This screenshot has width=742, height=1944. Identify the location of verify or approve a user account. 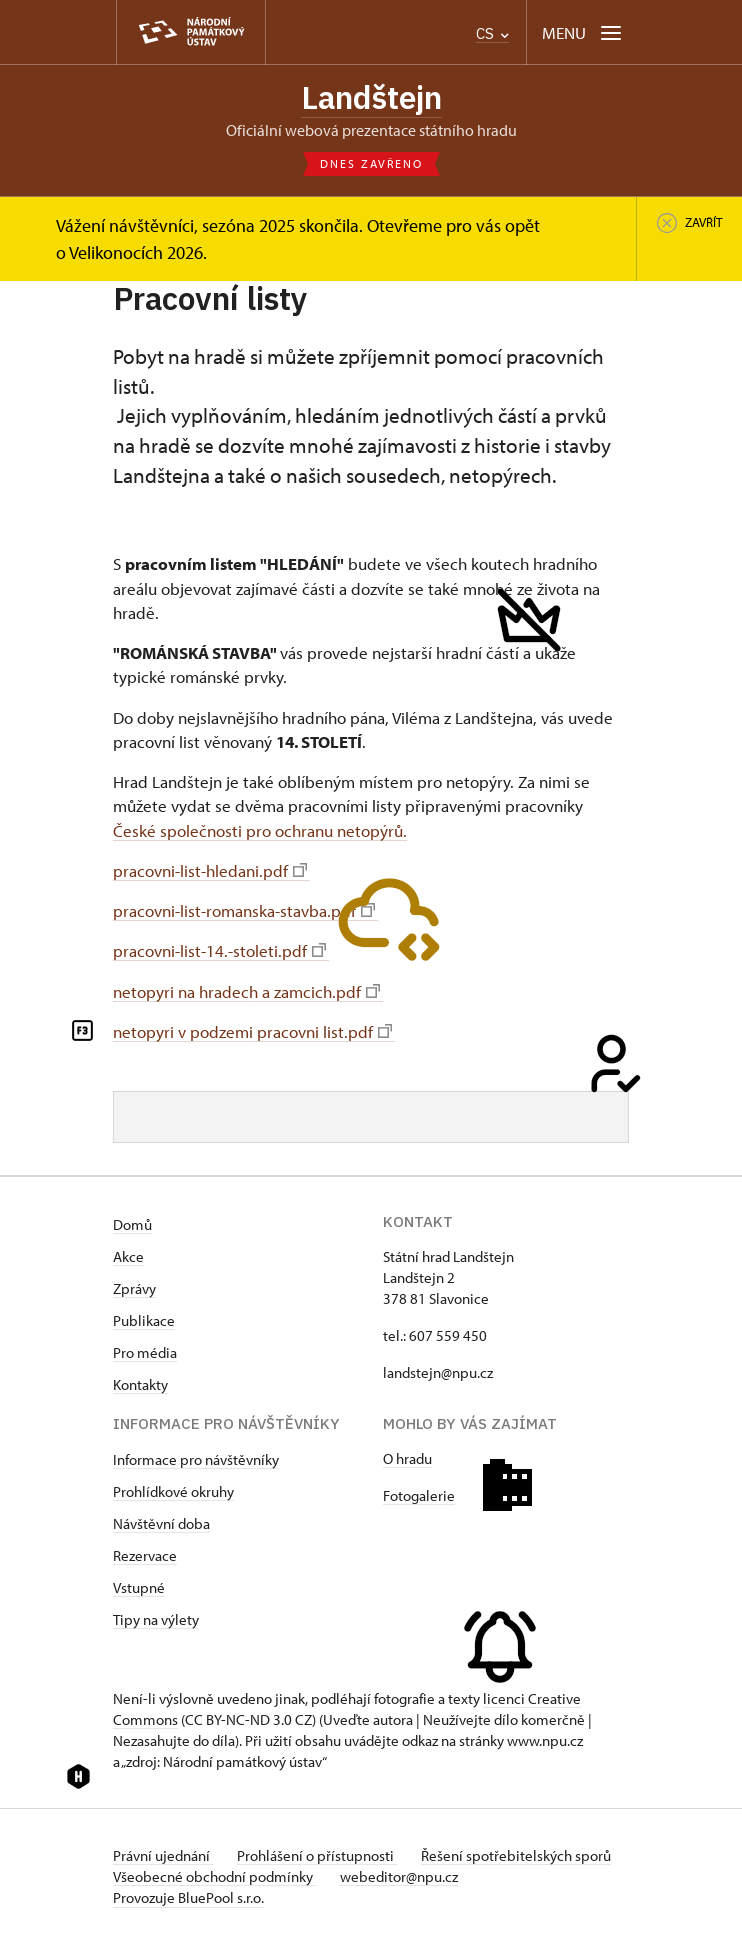
(611, 1063).